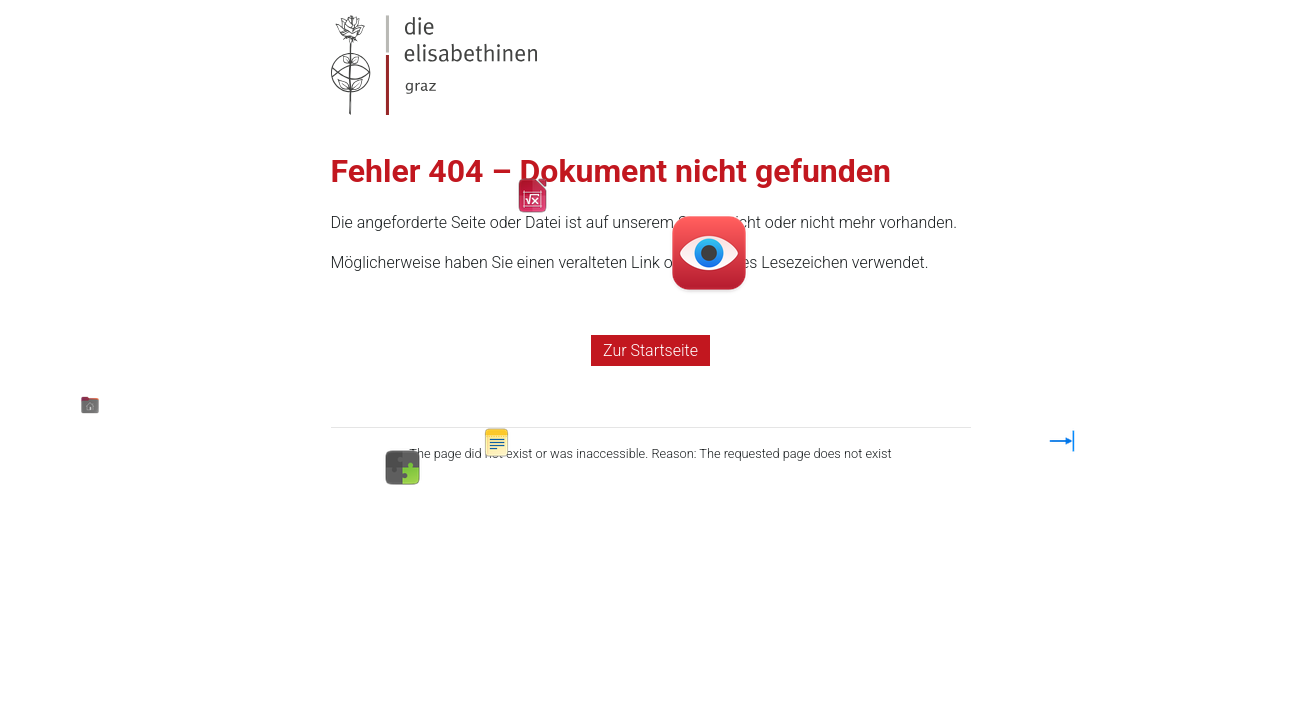 Image resolution: width=1301 pixels, height=720 pixels. Describe the element at coordinates (1062, 441) in the screenshot. I see `go to the last item or page` at that location.